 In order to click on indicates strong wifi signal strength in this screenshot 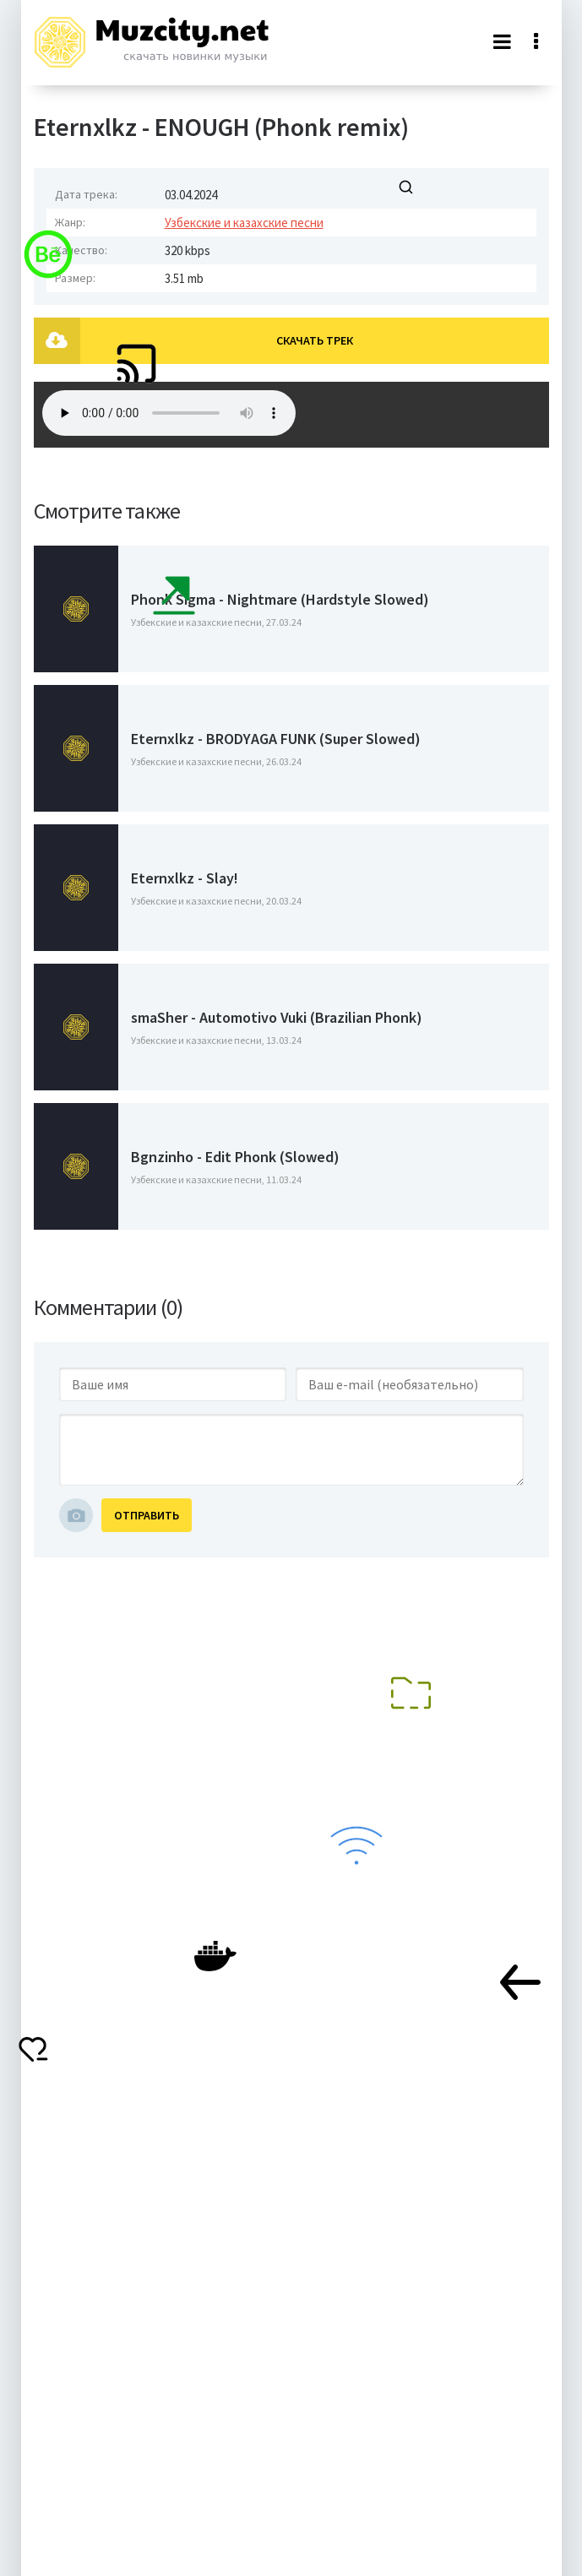, I will do `click(356, 1845)`.